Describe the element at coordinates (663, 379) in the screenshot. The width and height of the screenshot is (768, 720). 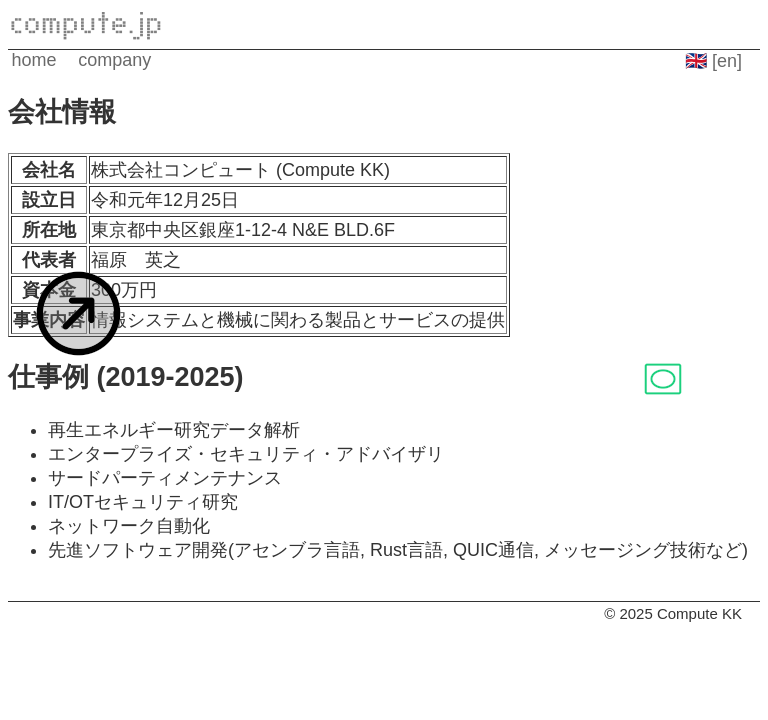
I see `apply vignette effect to photo` at that location.